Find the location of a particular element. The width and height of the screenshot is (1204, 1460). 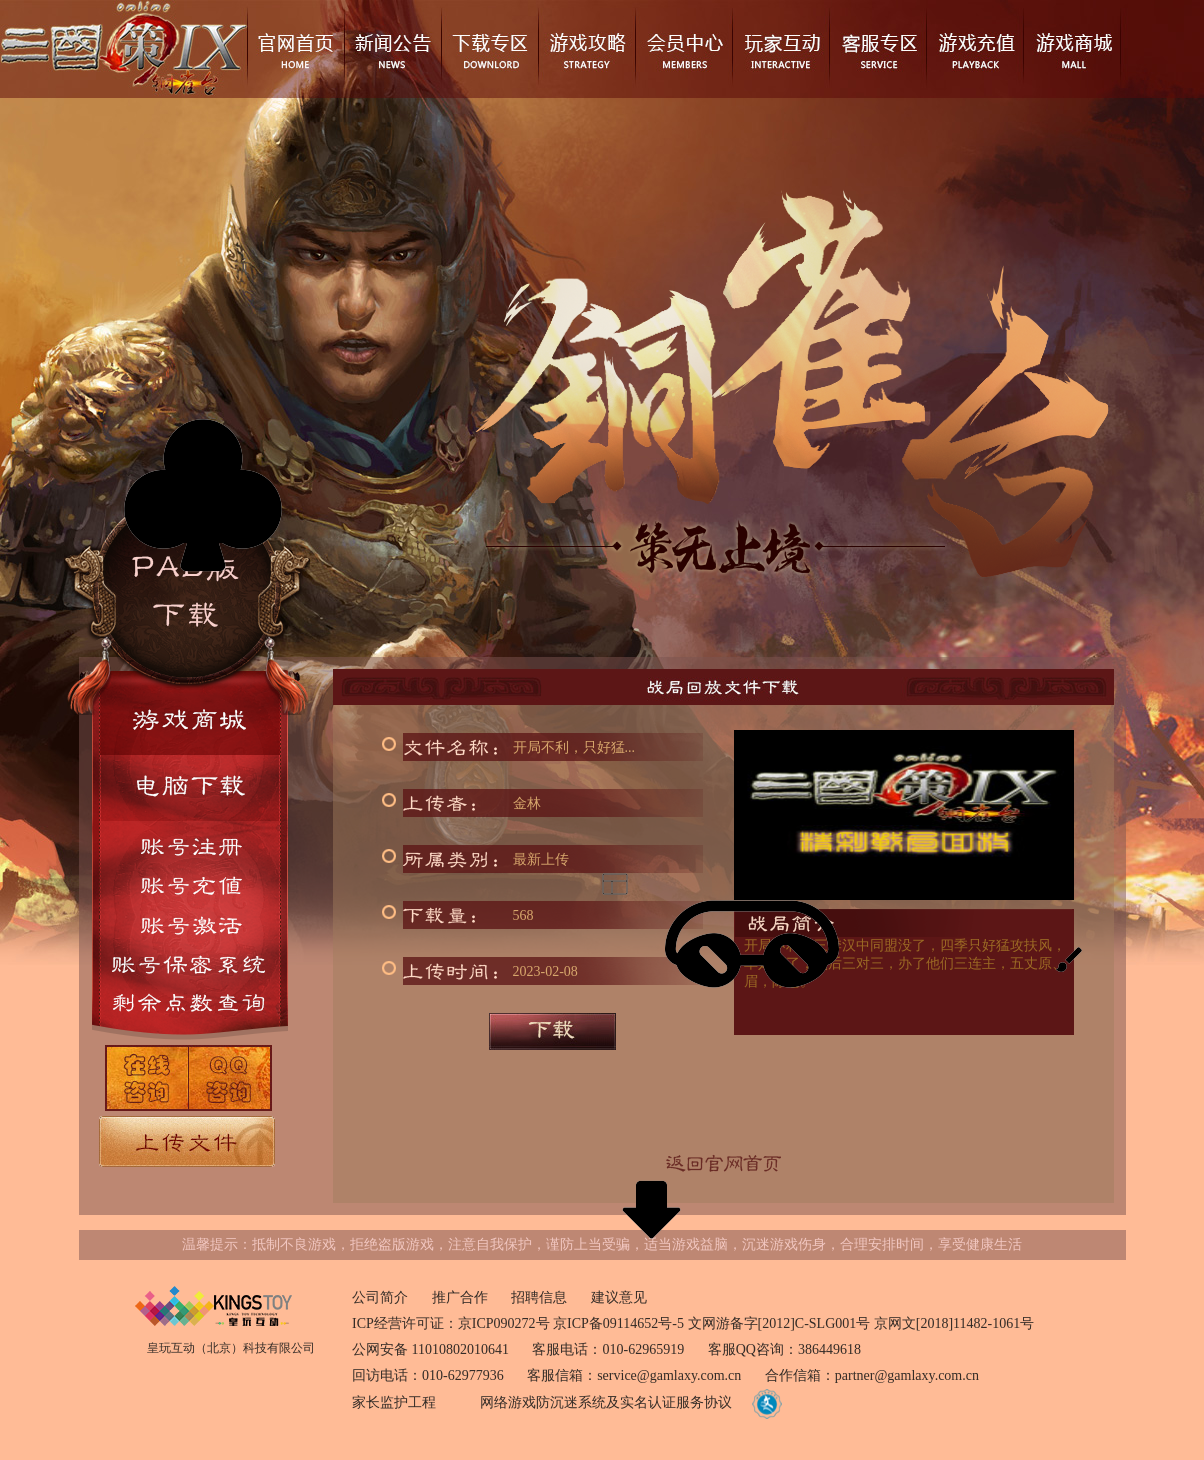

access drawing or painting tools is located at coordinates (1069, 959).